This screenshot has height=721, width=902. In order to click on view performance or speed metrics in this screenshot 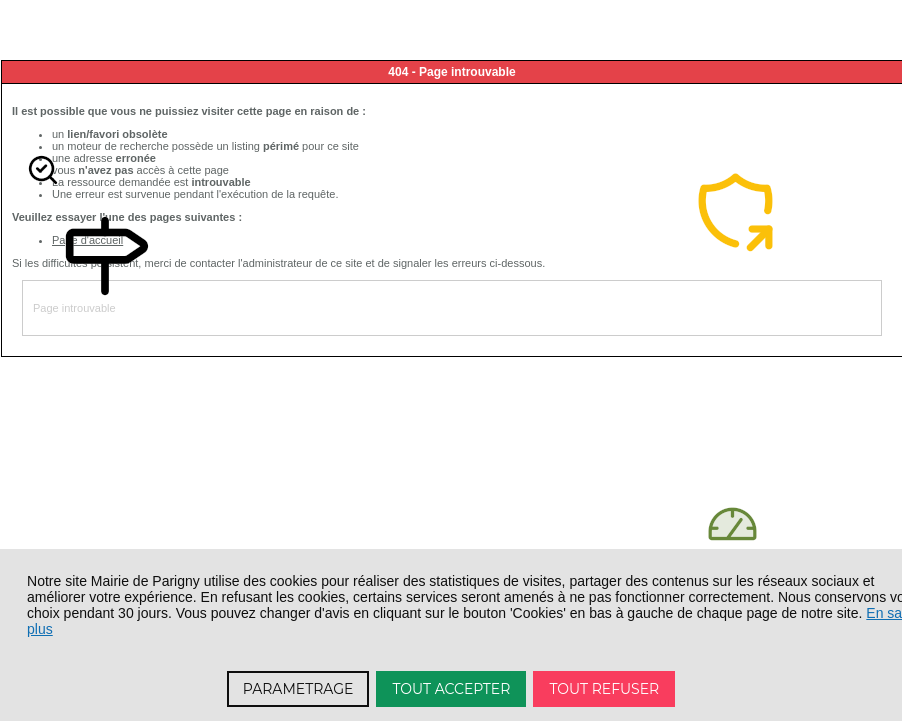, I will do `click(732, 526)`.